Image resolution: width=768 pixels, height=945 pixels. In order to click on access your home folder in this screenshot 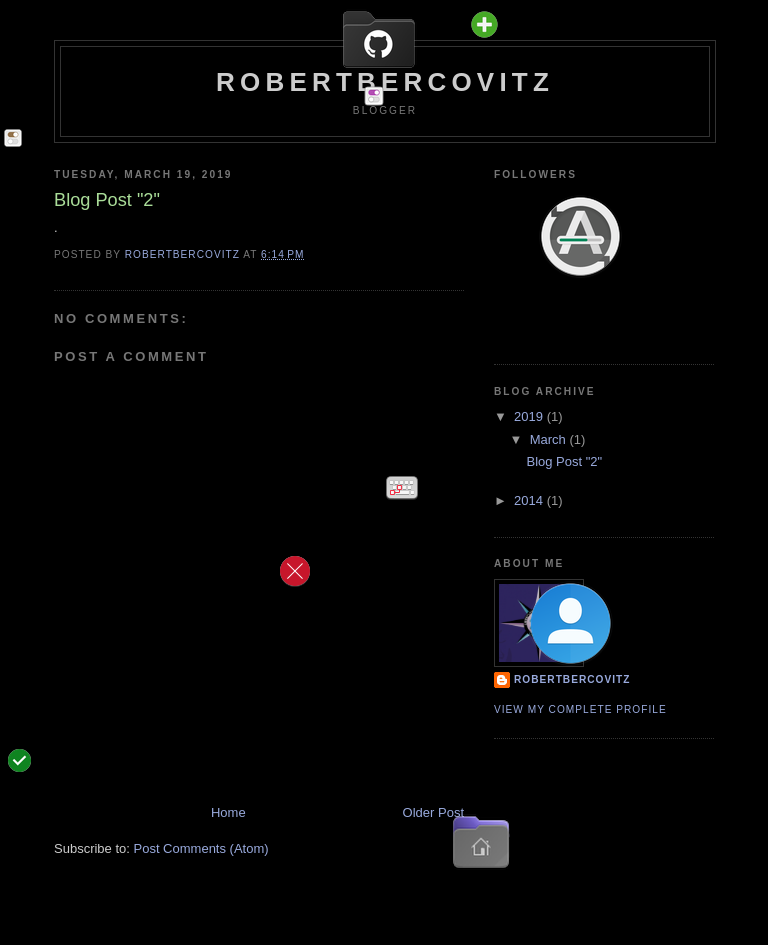, I will do `click(481, 842)`.